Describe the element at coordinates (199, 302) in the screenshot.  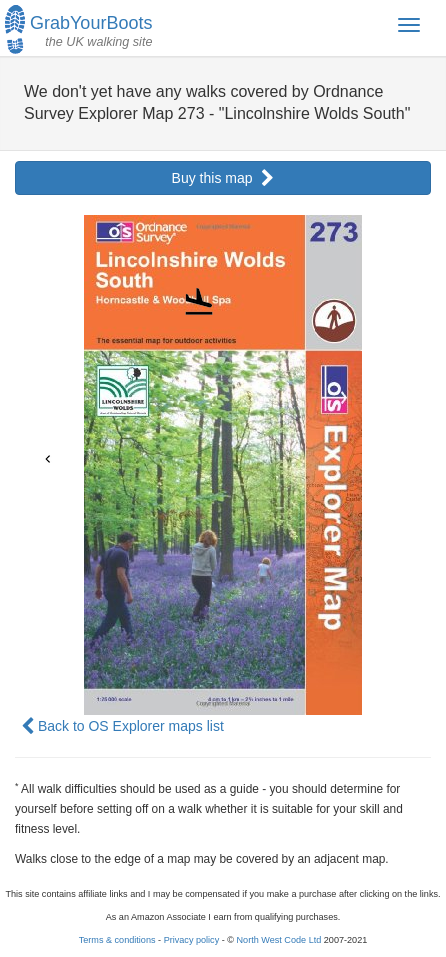
I see `indicates an arriving flight` at that location.